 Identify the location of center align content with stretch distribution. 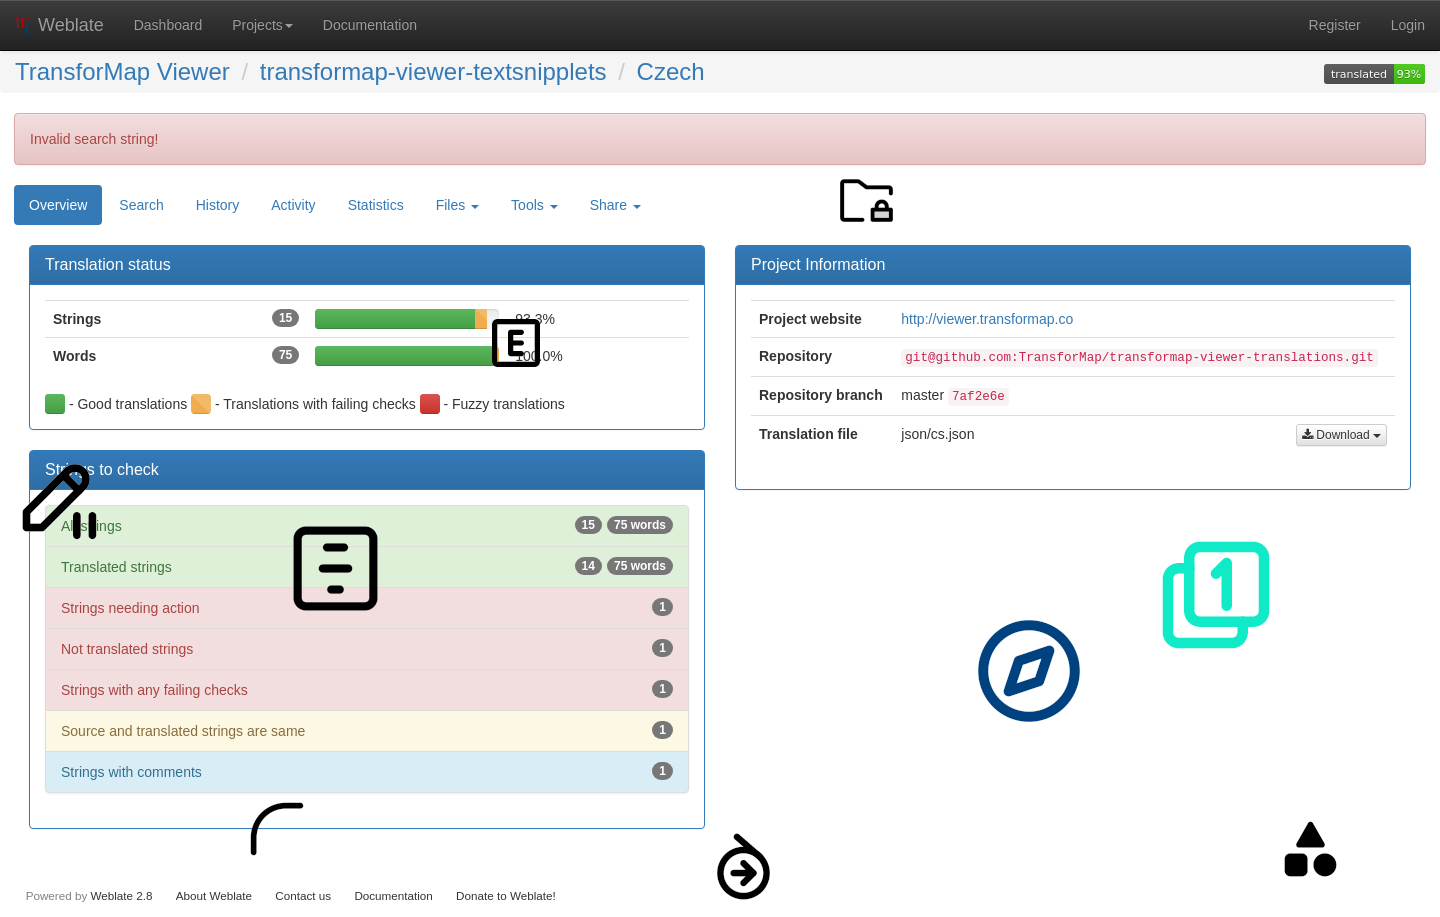
(335, 568).